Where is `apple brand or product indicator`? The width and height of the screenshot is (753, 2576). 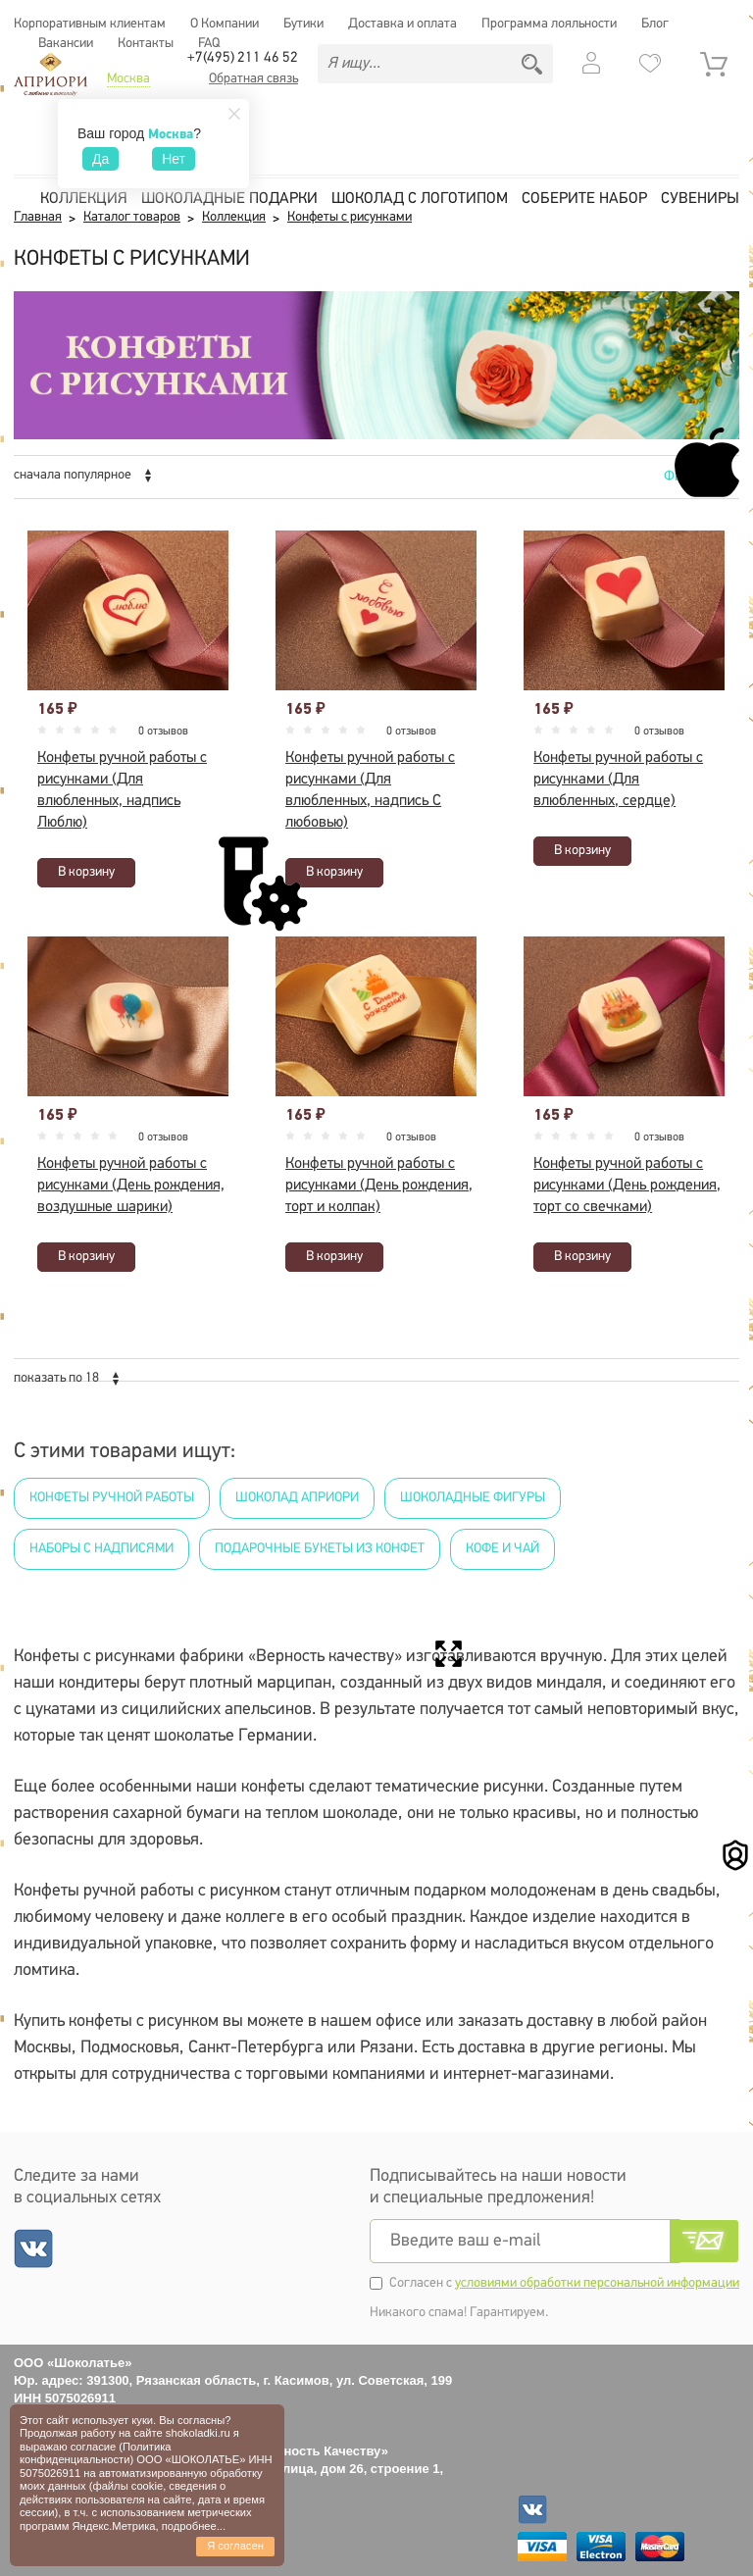 apple brand or product indicator is located at coordinates (709, 467).